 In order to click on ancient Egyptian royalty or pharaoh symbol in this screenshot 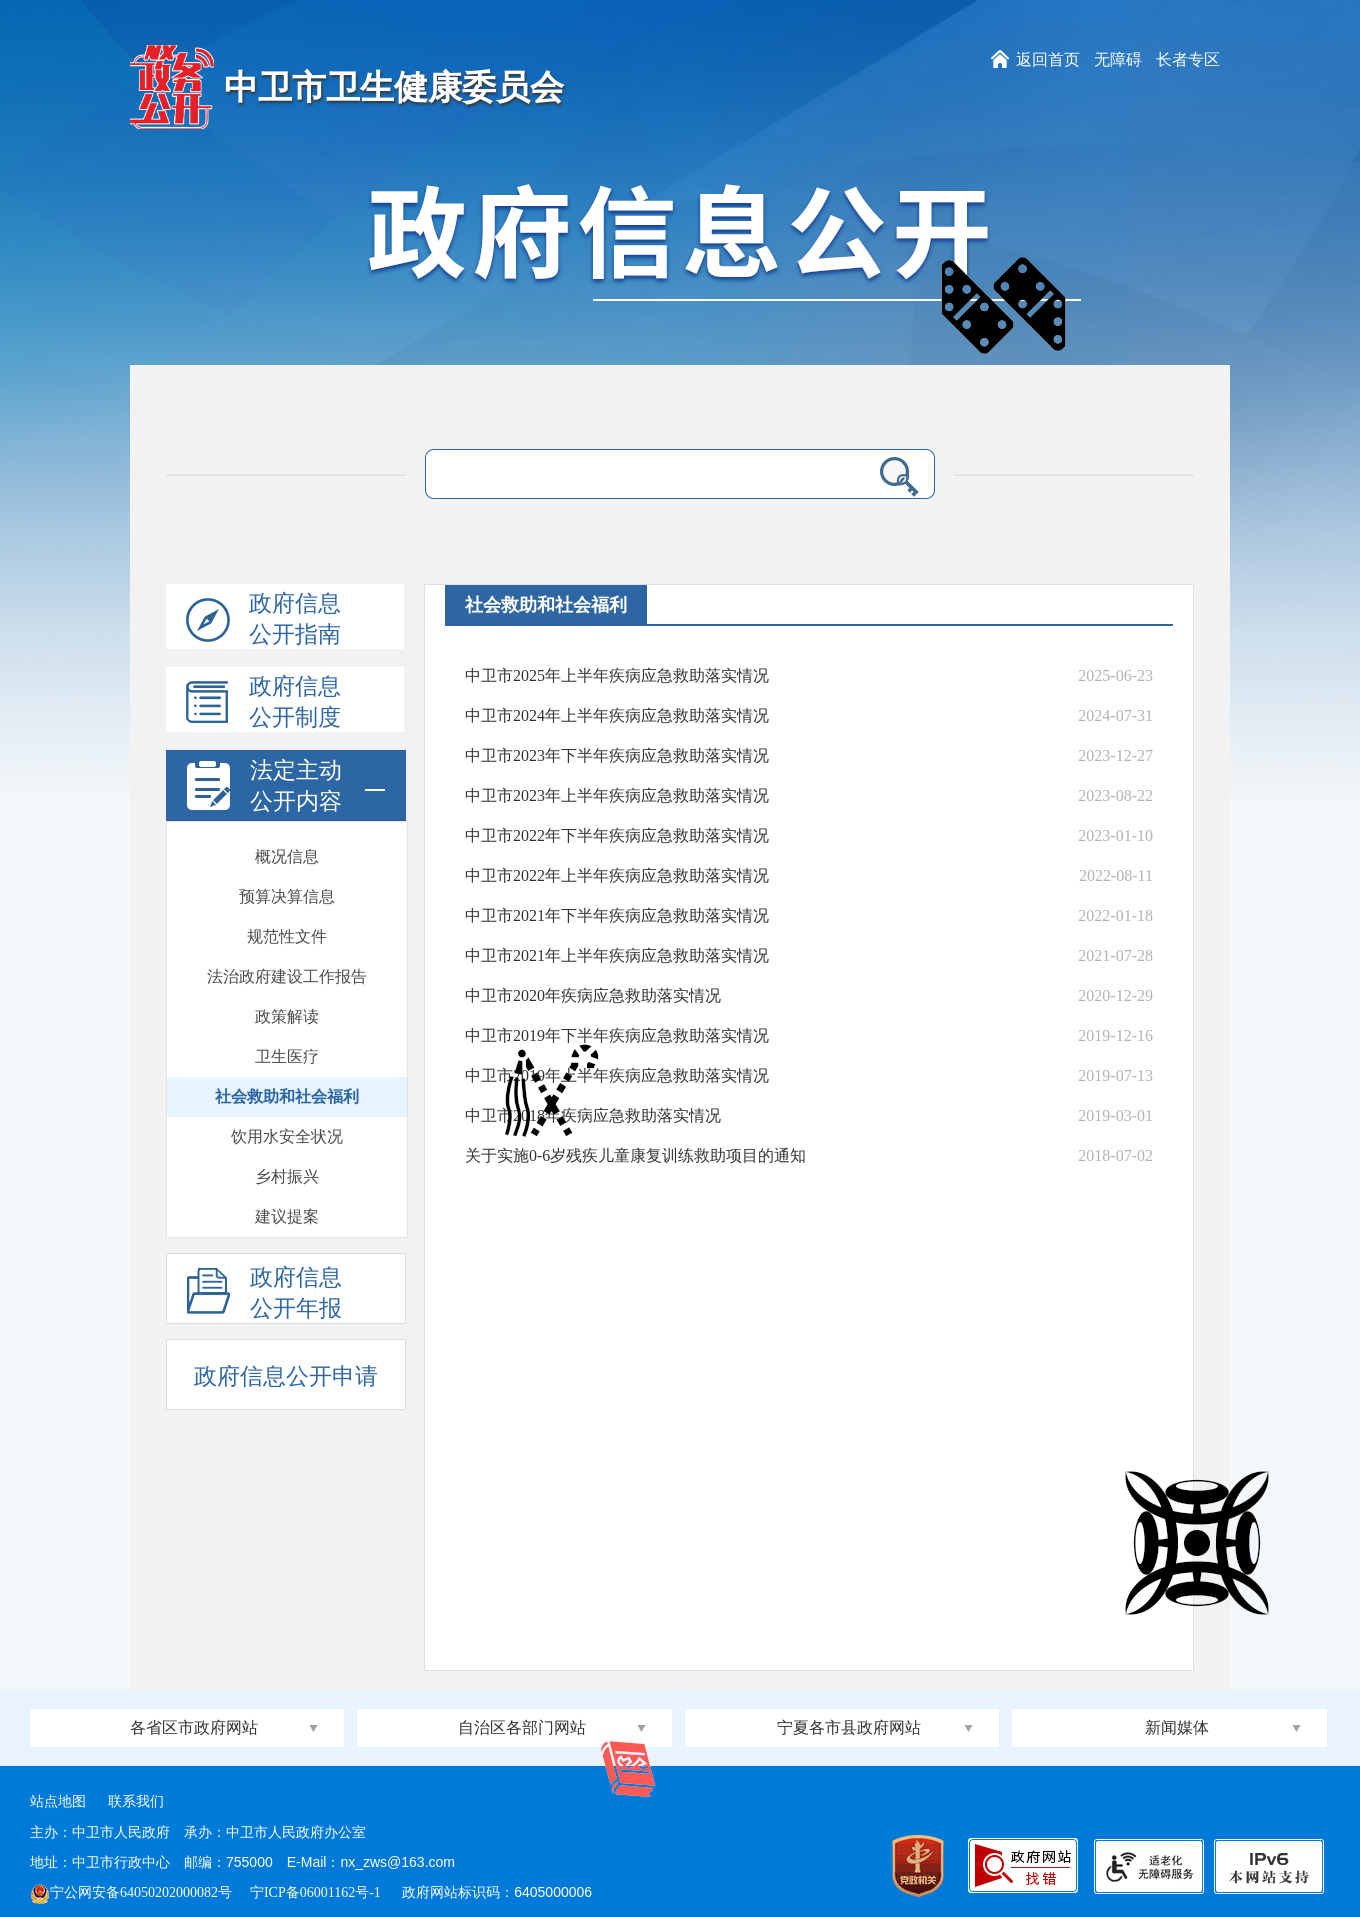, I will do `click(551, 1089)`.